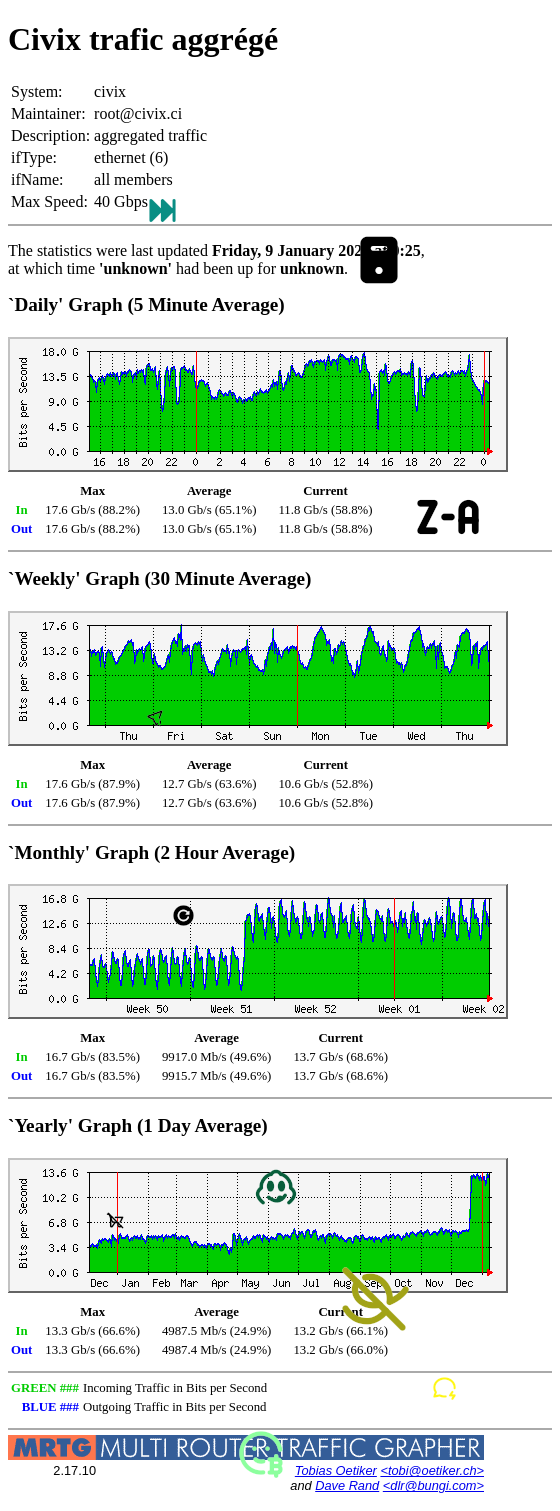 Image resolution: width=560 pixels, height=1511 pixels. What do you see at coordinates (155, 718) in the screenshot?
I see `location alert or warning` at bounding box center [155, 718].